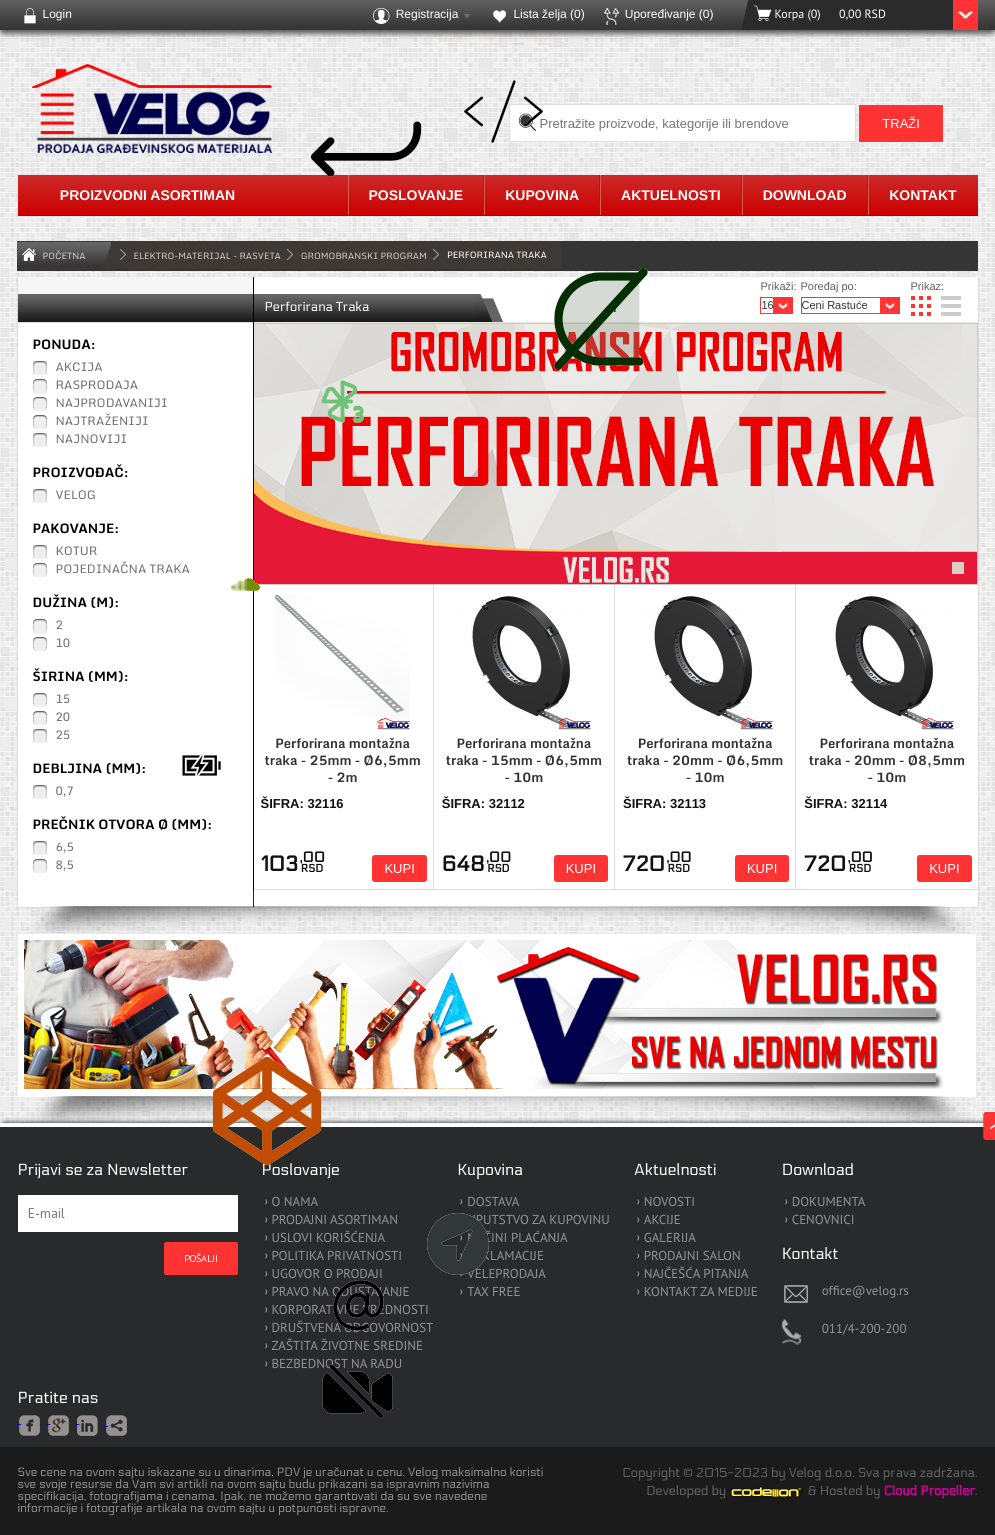  What do you see at coordinates (357, 1392) in the screenshot?
I see `turn off camera or disable video` at bounding box center [357, 1392].